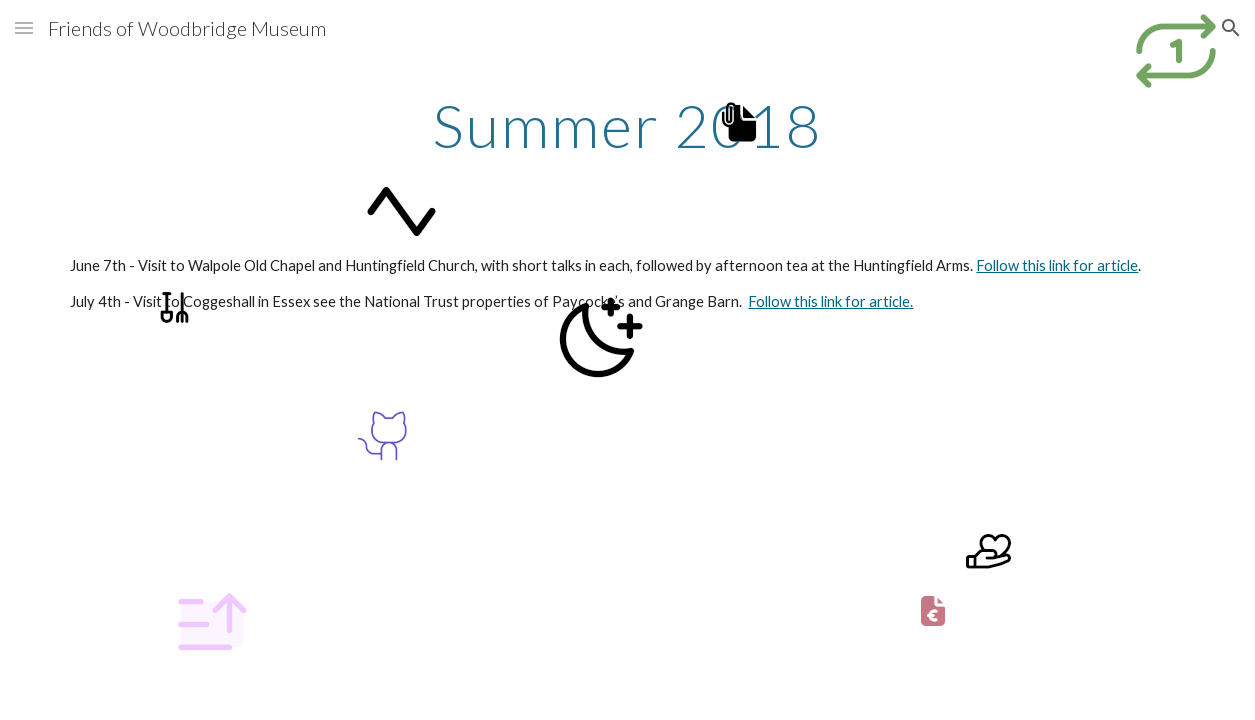 This screenshot has height=720, width=1255. I want to click on view project on github, so click(387, 435).